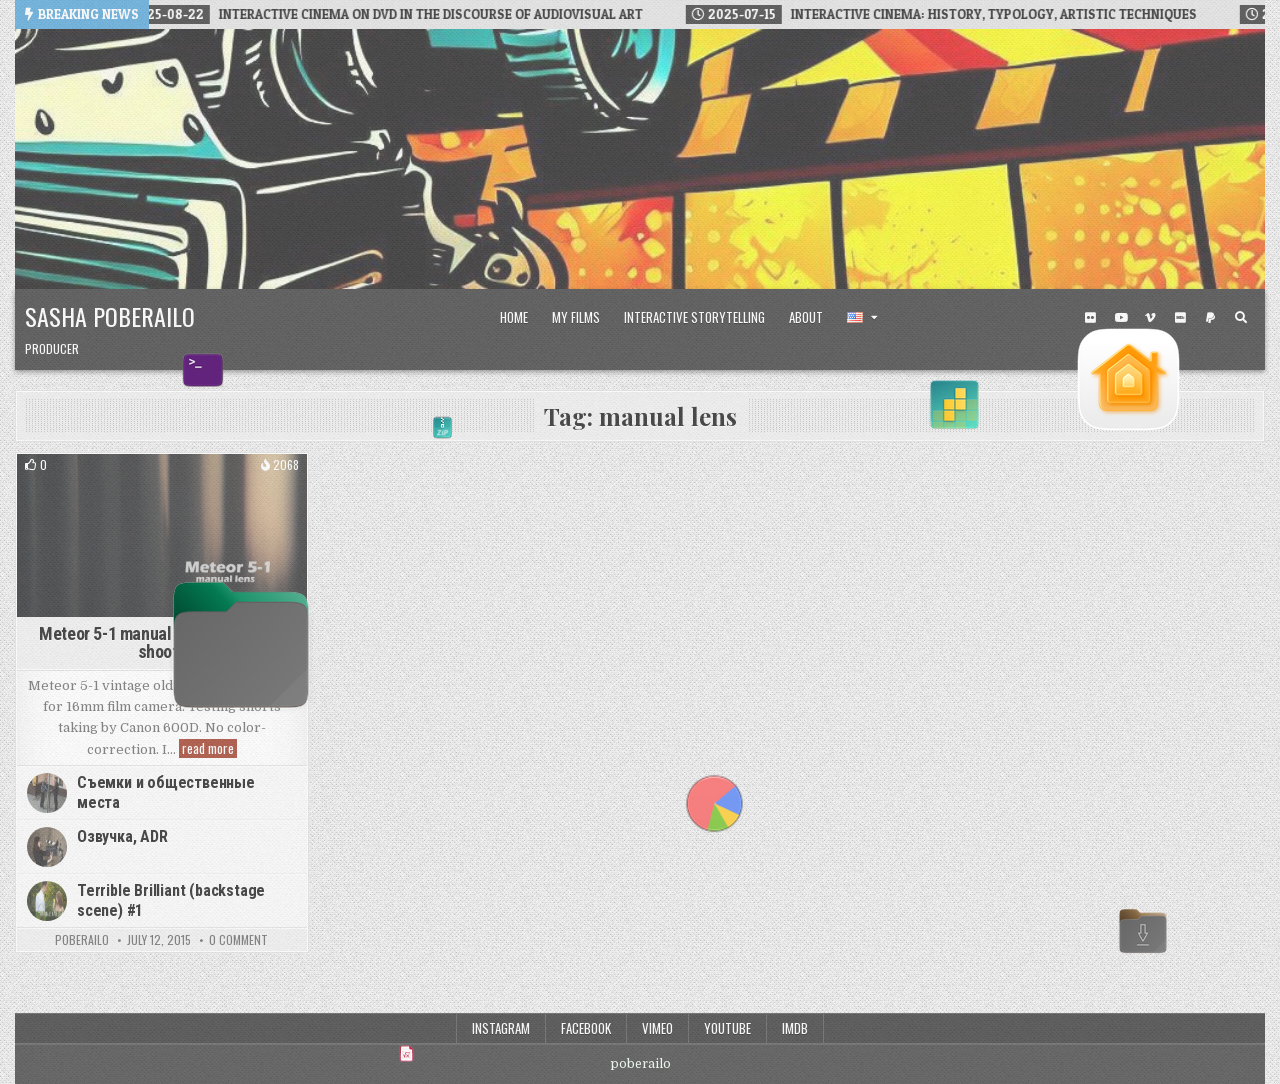 Image resolution: width=1280 pixels, height=1084 pixels. Describe the element at coordinates (1143, 931) in the screenshot. I see `access your downloads folder` at that location.